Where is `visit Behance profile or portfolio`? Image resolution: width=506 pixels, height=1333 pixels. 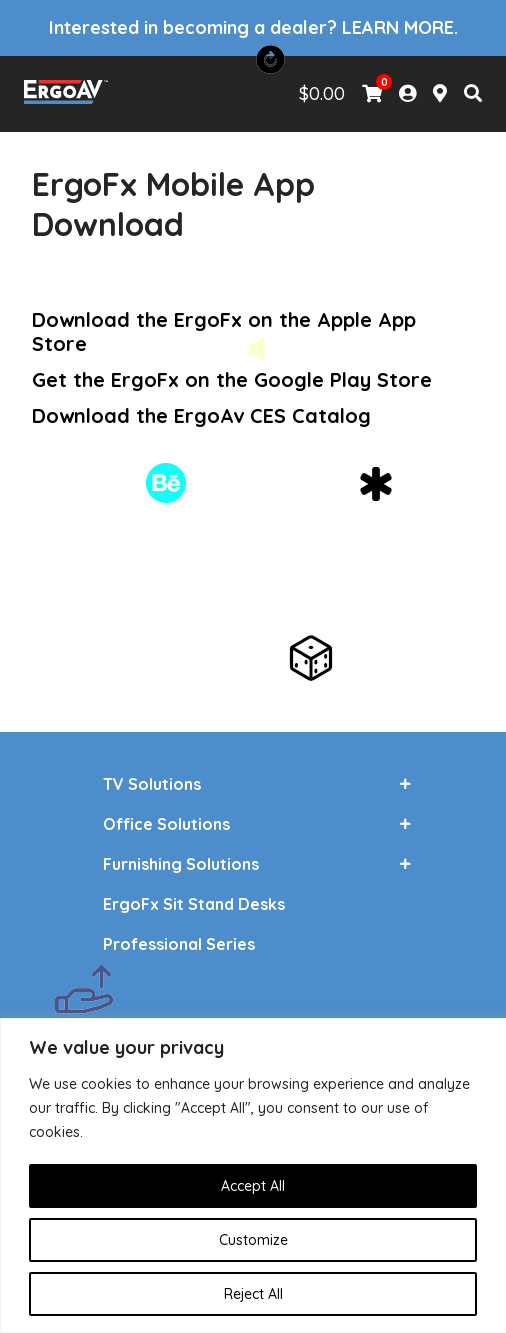 visit Behance profile or portfolio is located at coordinates (166, 483).